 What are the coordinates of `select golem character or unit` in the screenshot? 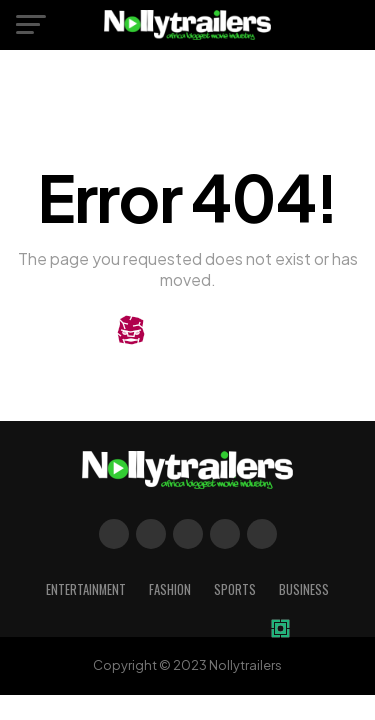 It's located at (131, 330).